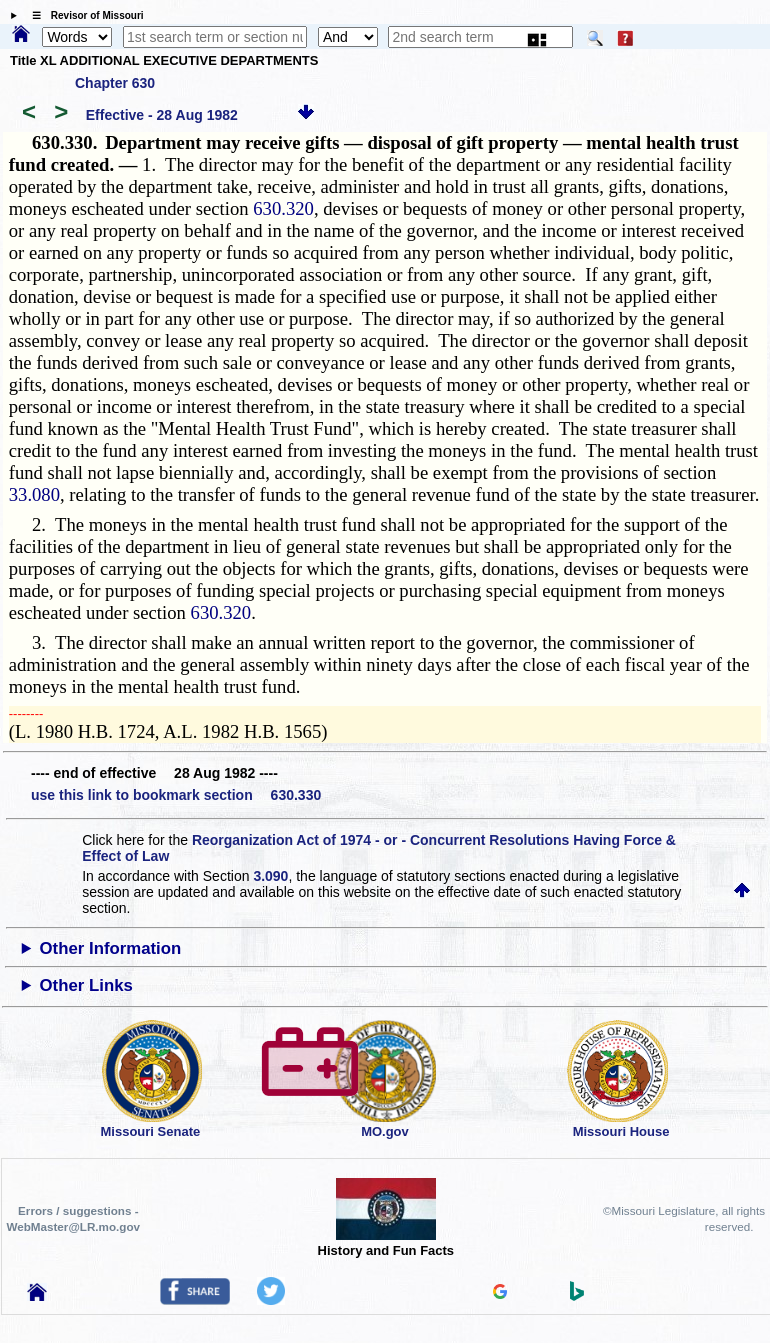  Describe the element at coordinates (310, 1065) in the screenshot. I see `view car battery status` at that location.